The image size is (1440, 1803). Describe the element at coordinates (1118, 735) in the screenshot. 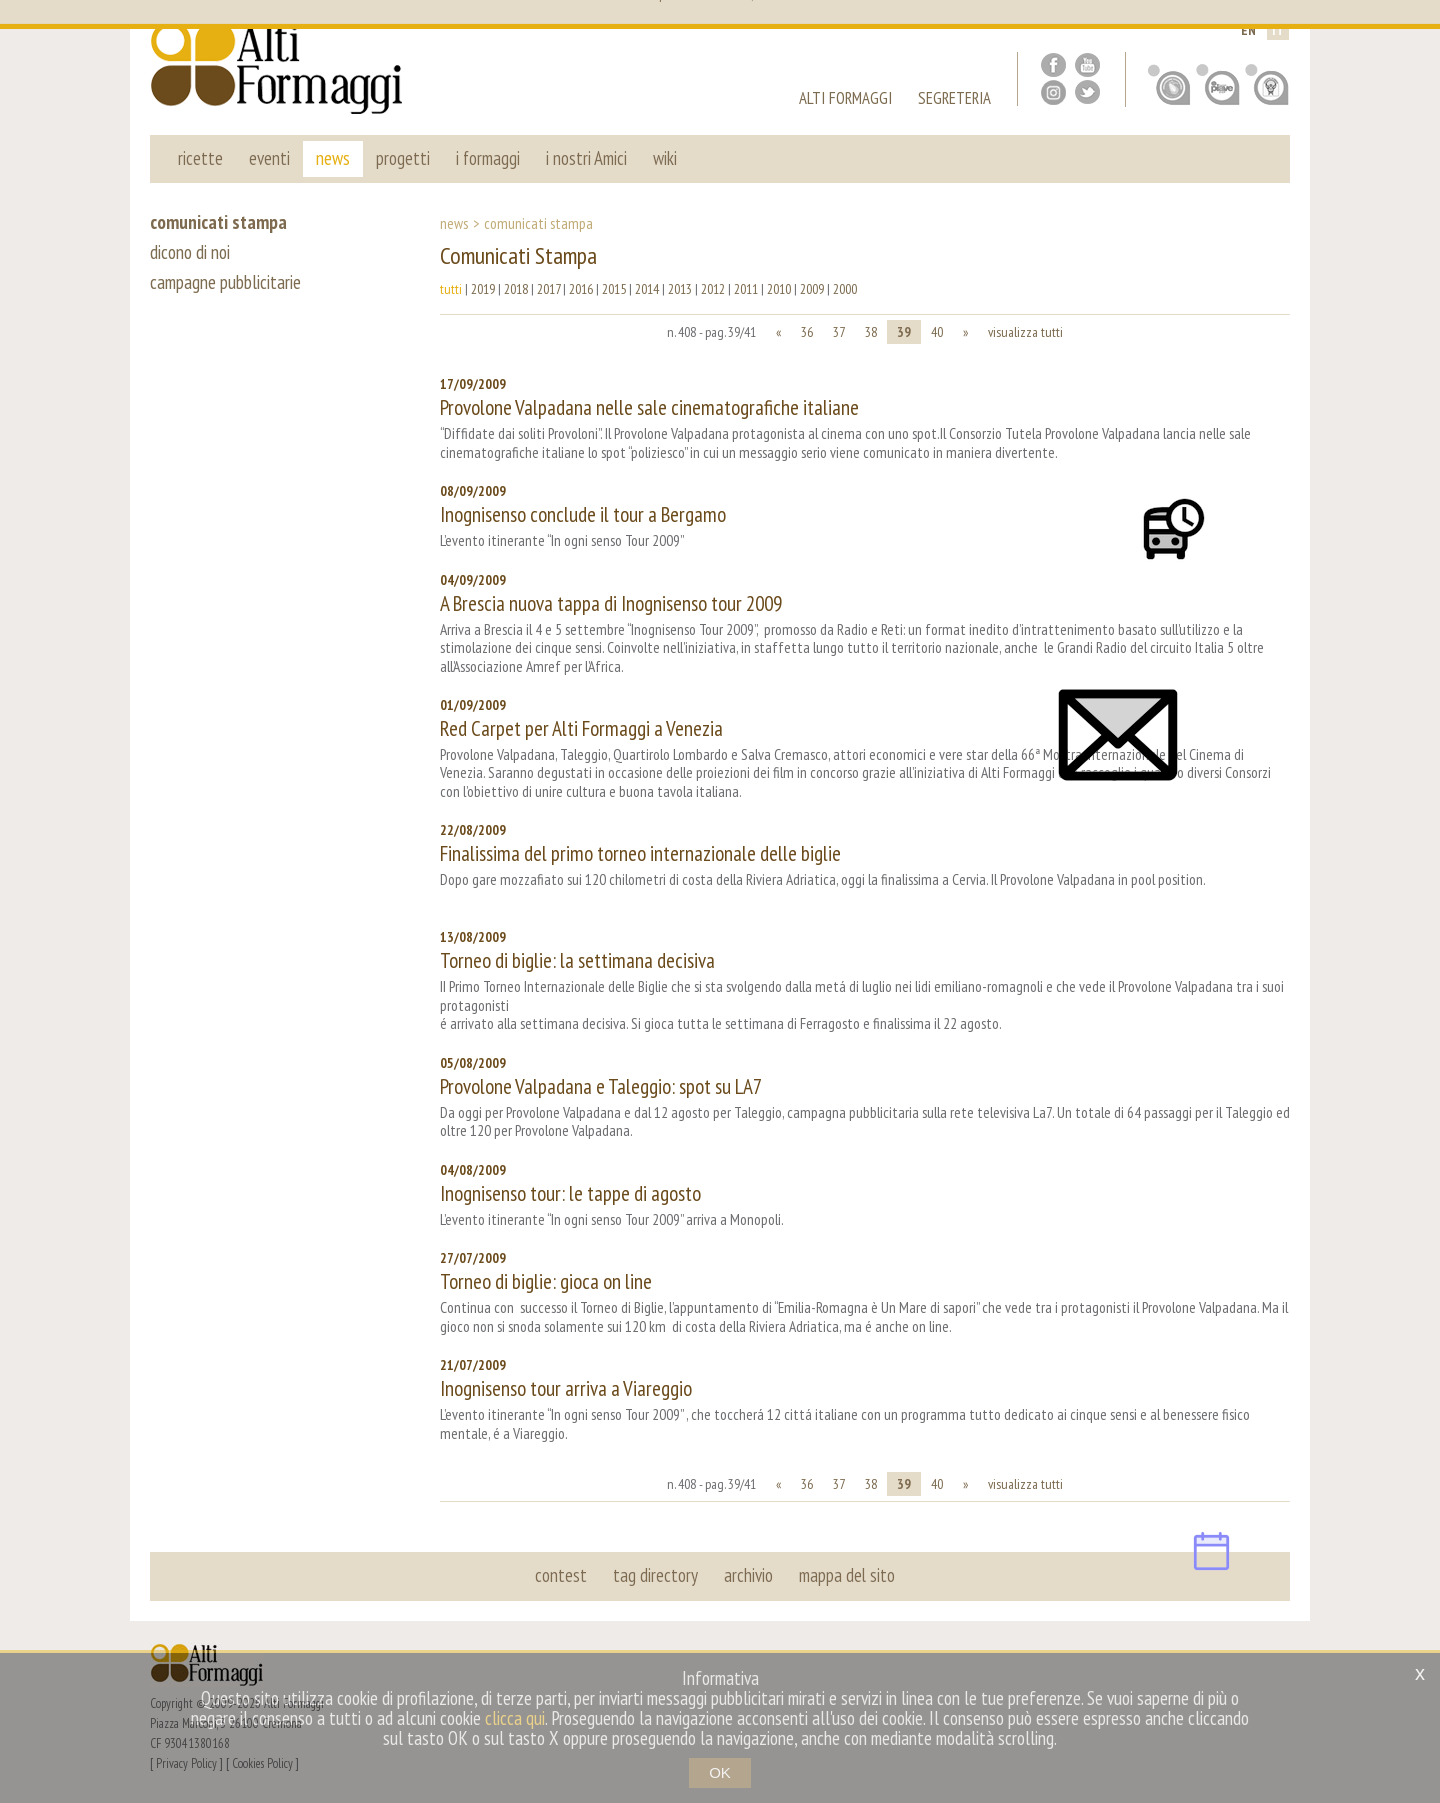

I see `access your email inbox` at that location.